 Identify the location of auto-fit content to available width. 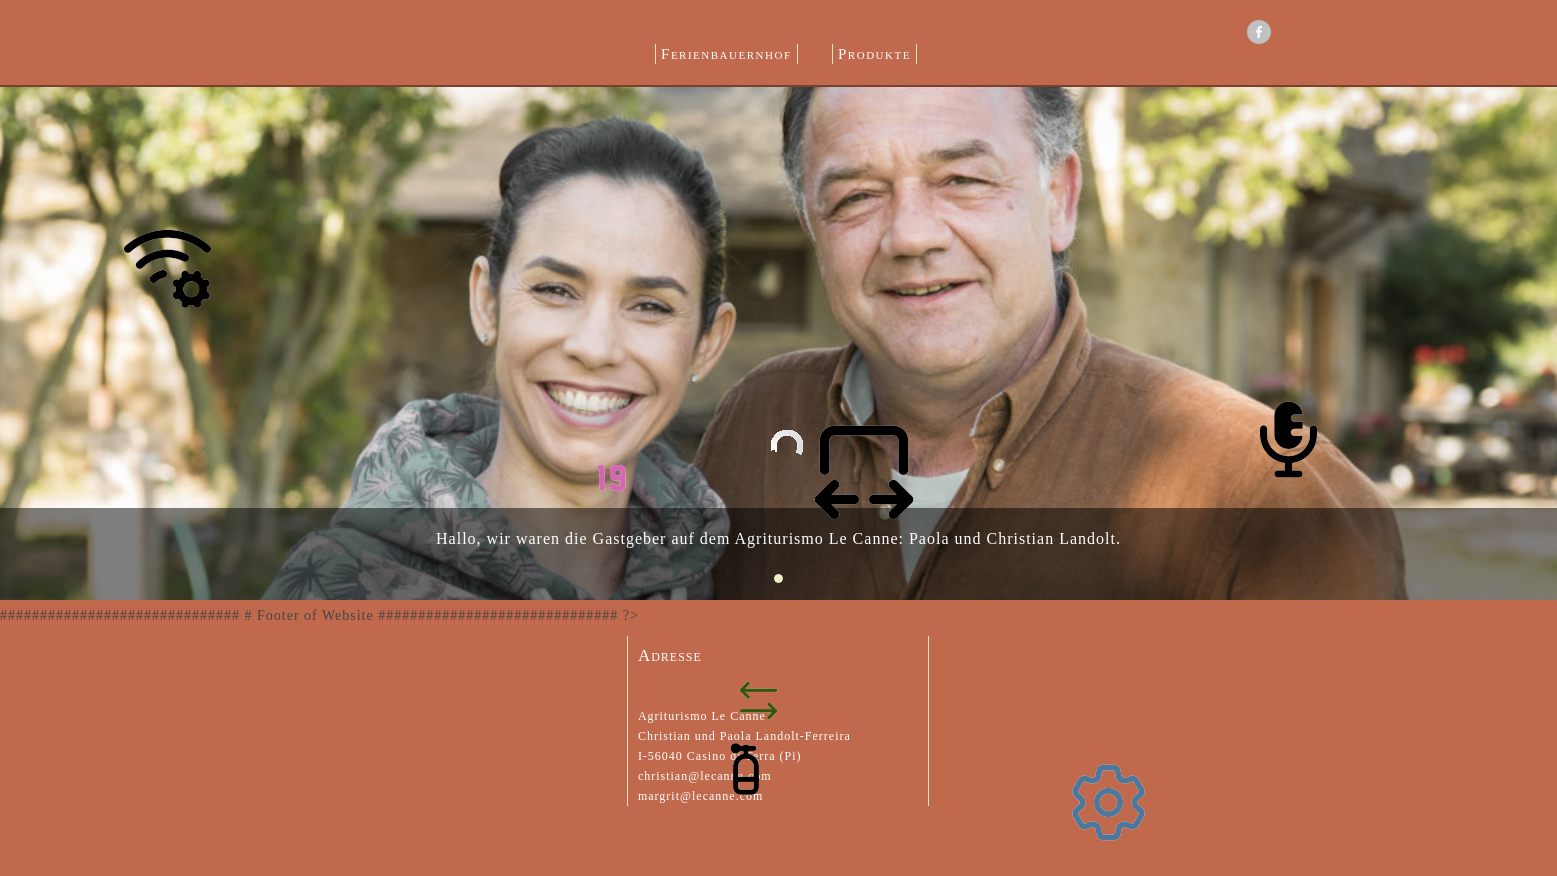
(864, 470).